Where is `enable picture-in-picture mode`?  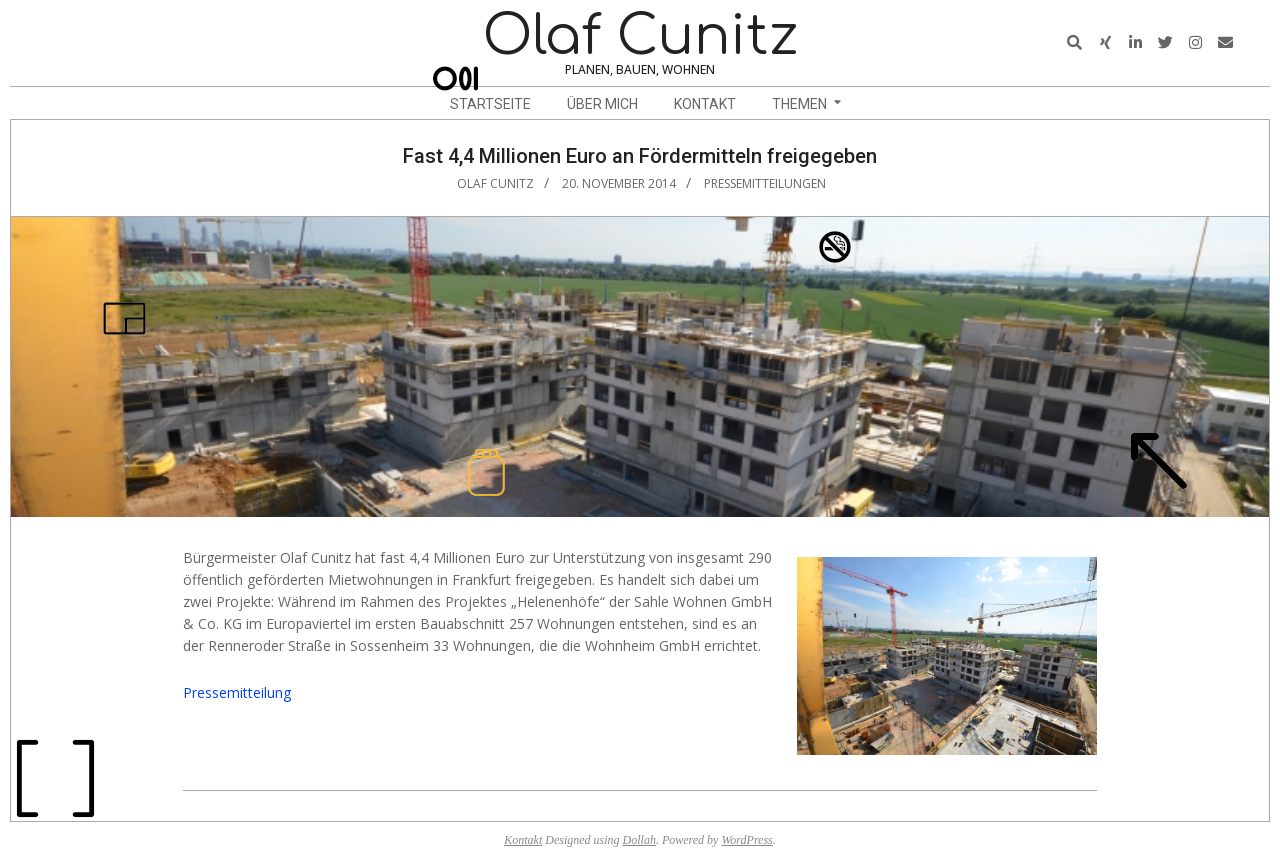
enable picture-in-picture mode is located at coordinates (124, 318).